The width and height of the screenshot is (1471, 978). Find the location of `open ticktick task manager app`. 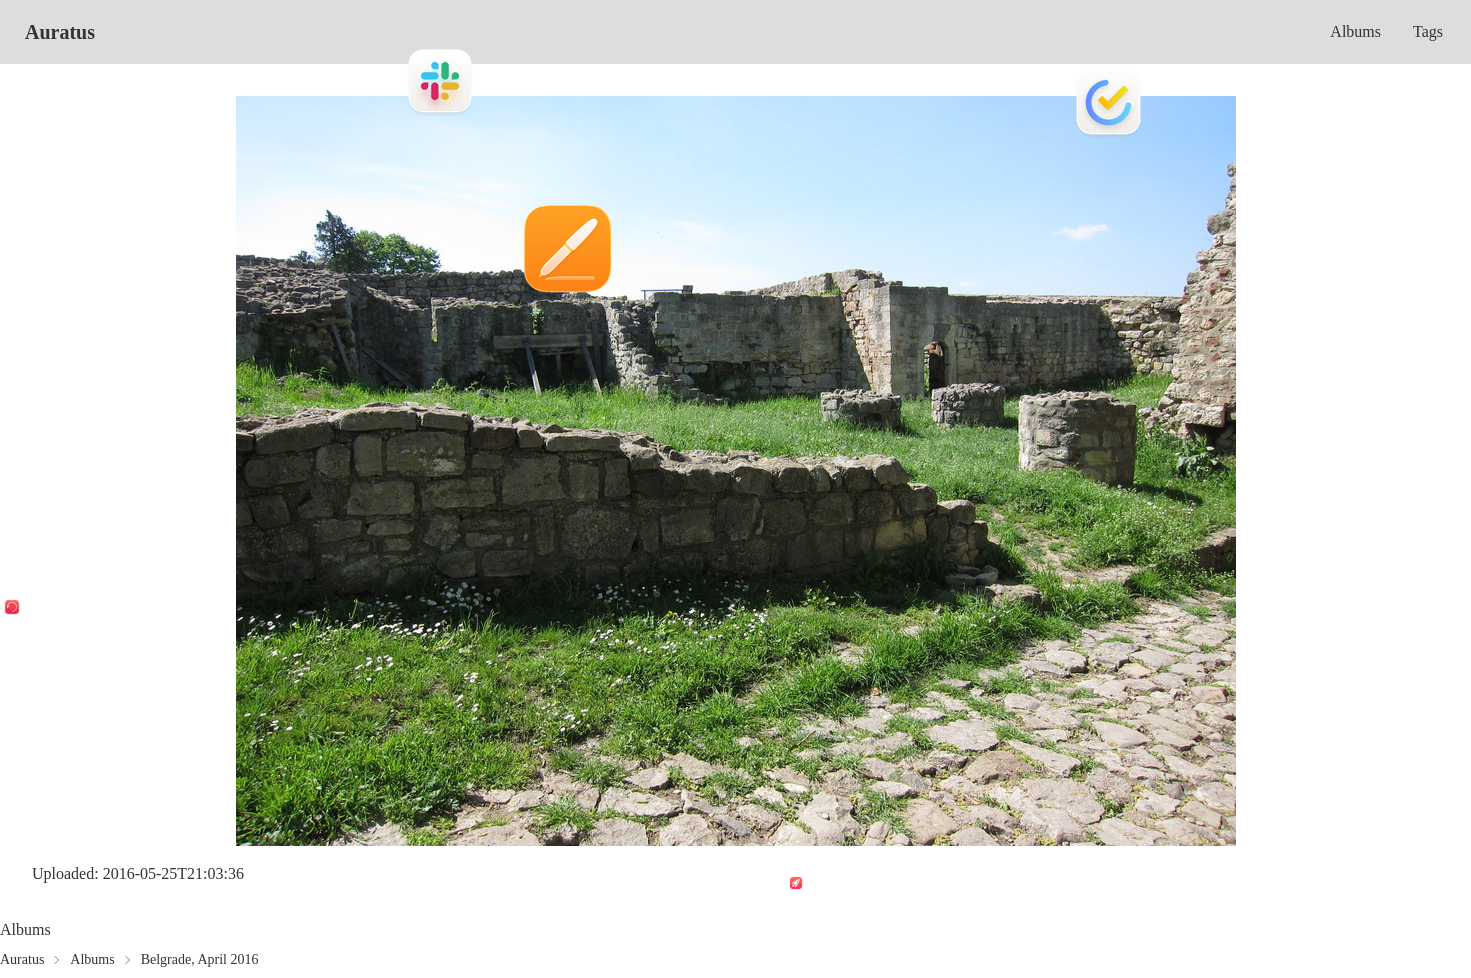

open ticktick task manager app is located at coordinates (1108, 102).